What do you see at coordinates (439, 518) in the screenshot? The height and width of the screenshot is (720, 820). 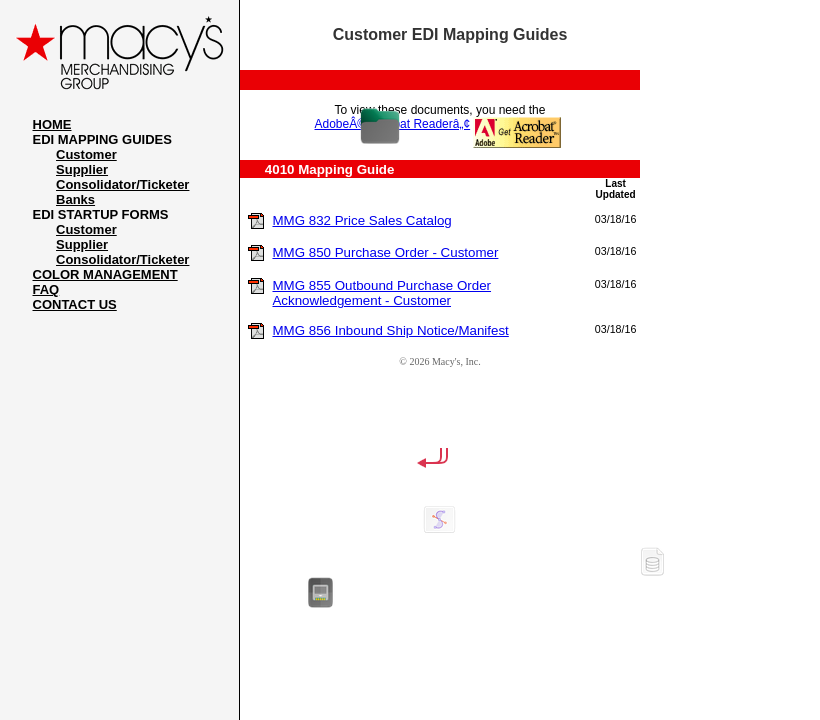 I see `an SVG vector image file` at bounding box center [439, 518].